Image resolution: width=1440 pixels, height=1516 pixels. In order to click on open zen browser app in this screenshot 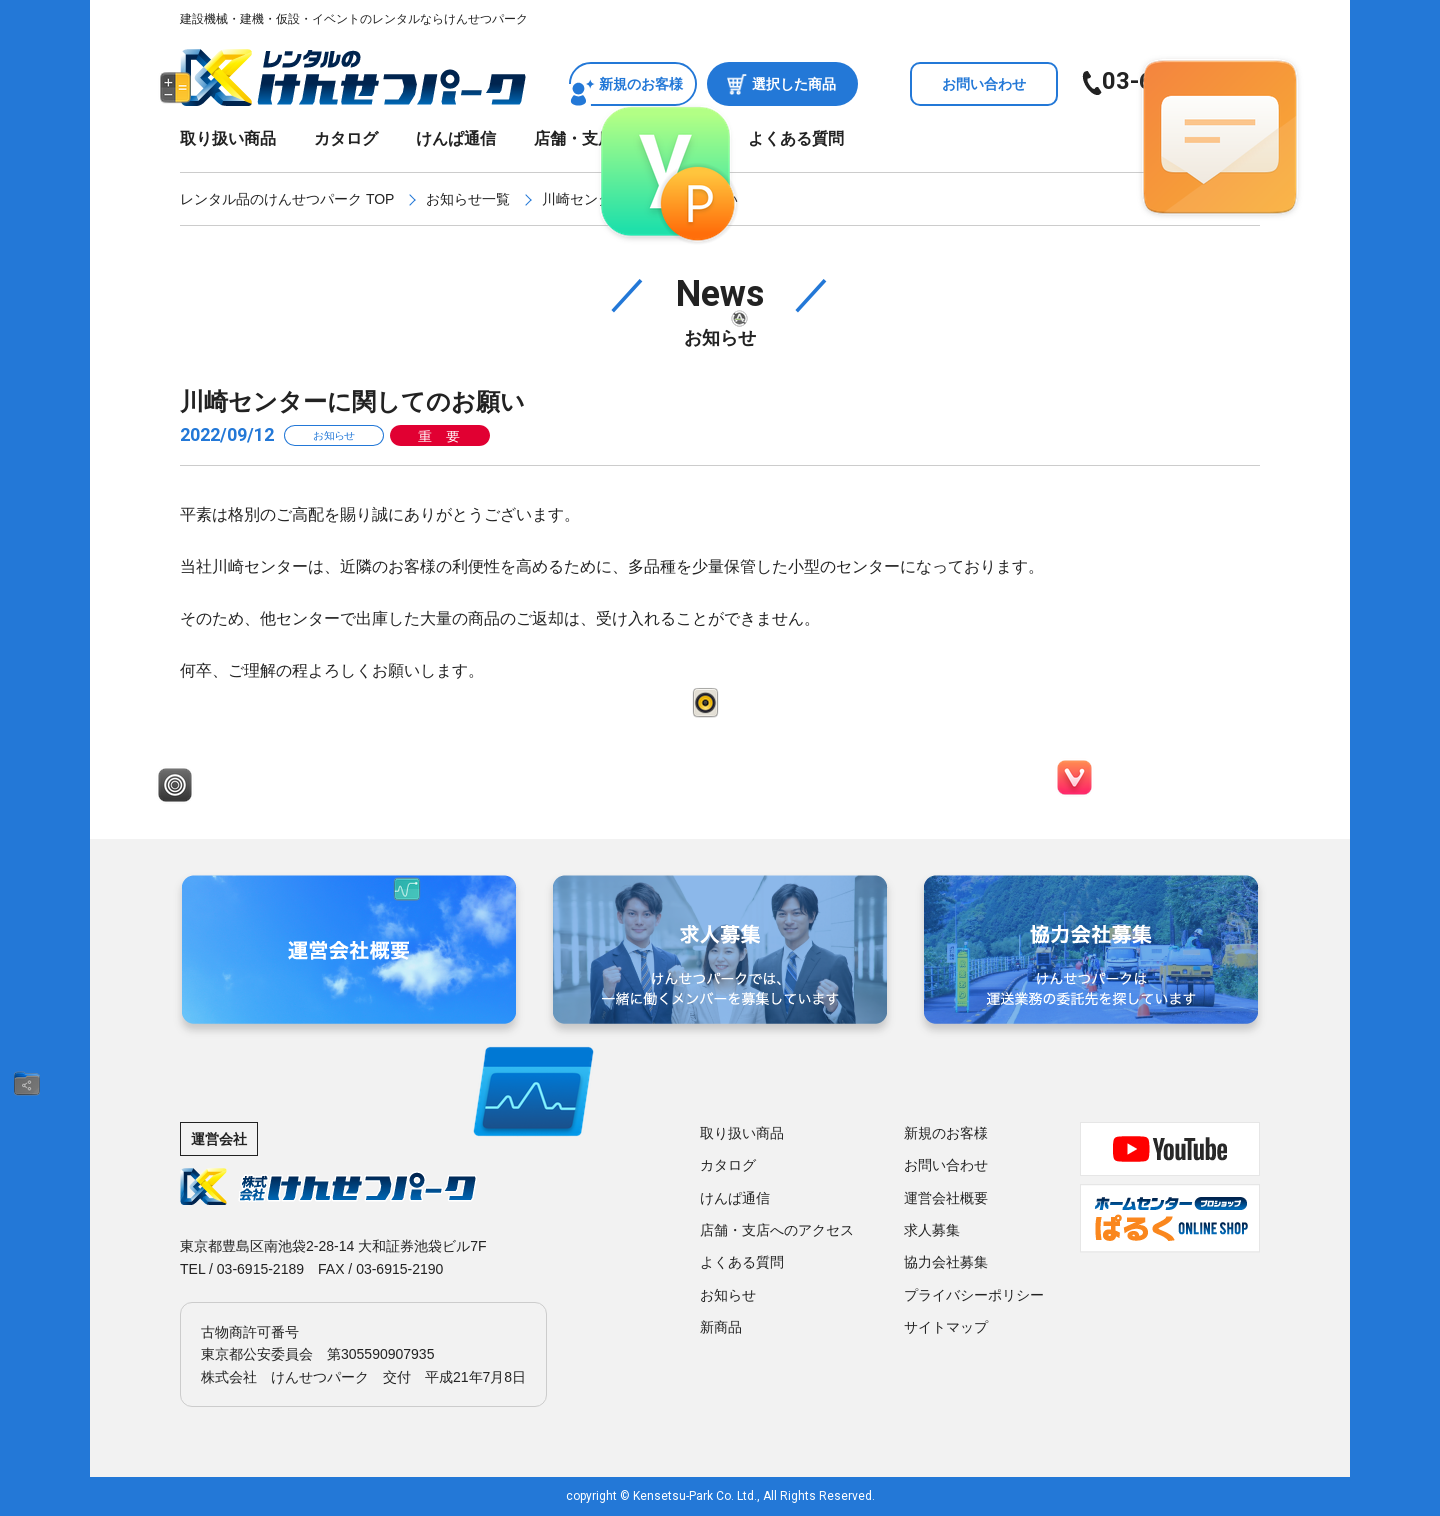, I will do `click(175, 785)`.